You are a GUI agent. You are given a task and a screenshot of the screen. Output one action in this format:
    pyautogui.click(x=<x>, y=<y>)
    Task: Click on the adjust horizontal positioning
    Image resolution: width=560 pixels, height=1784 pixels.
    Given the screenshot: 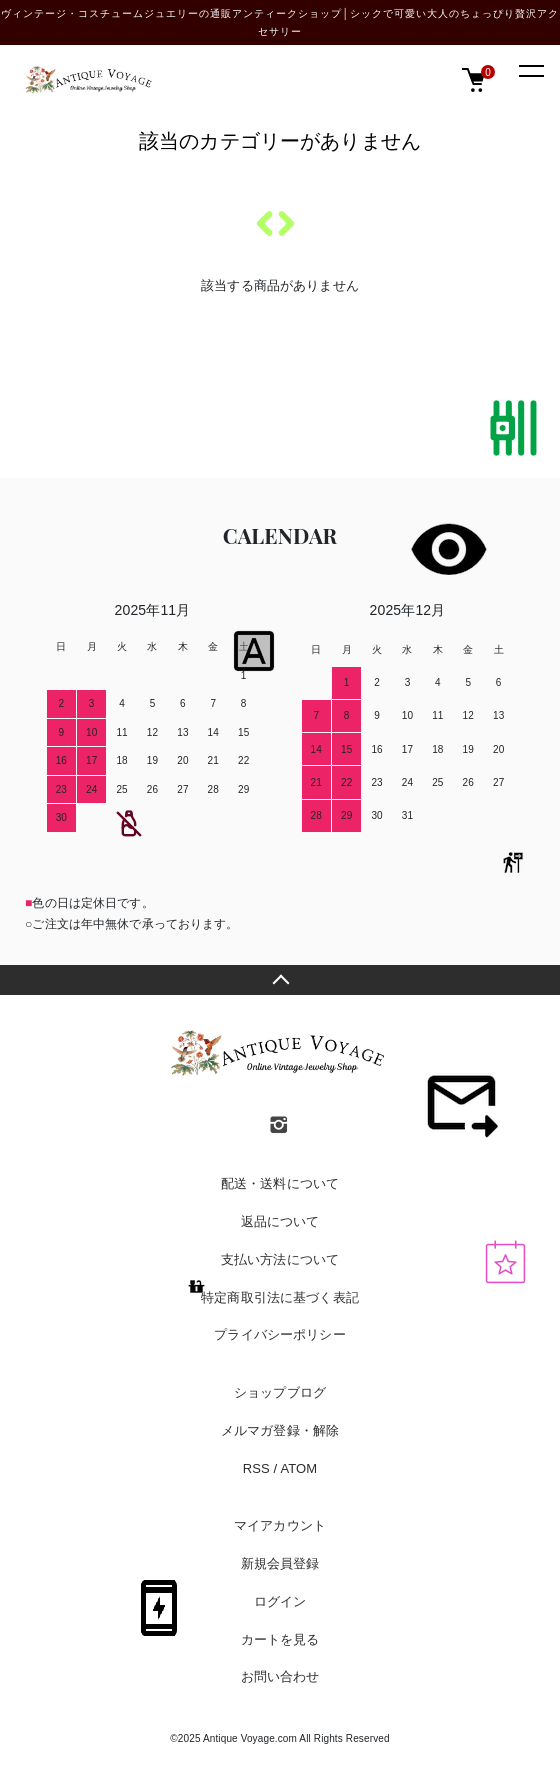 What is the action you would take?
    pyautogui.click(x=275, y=223)
    